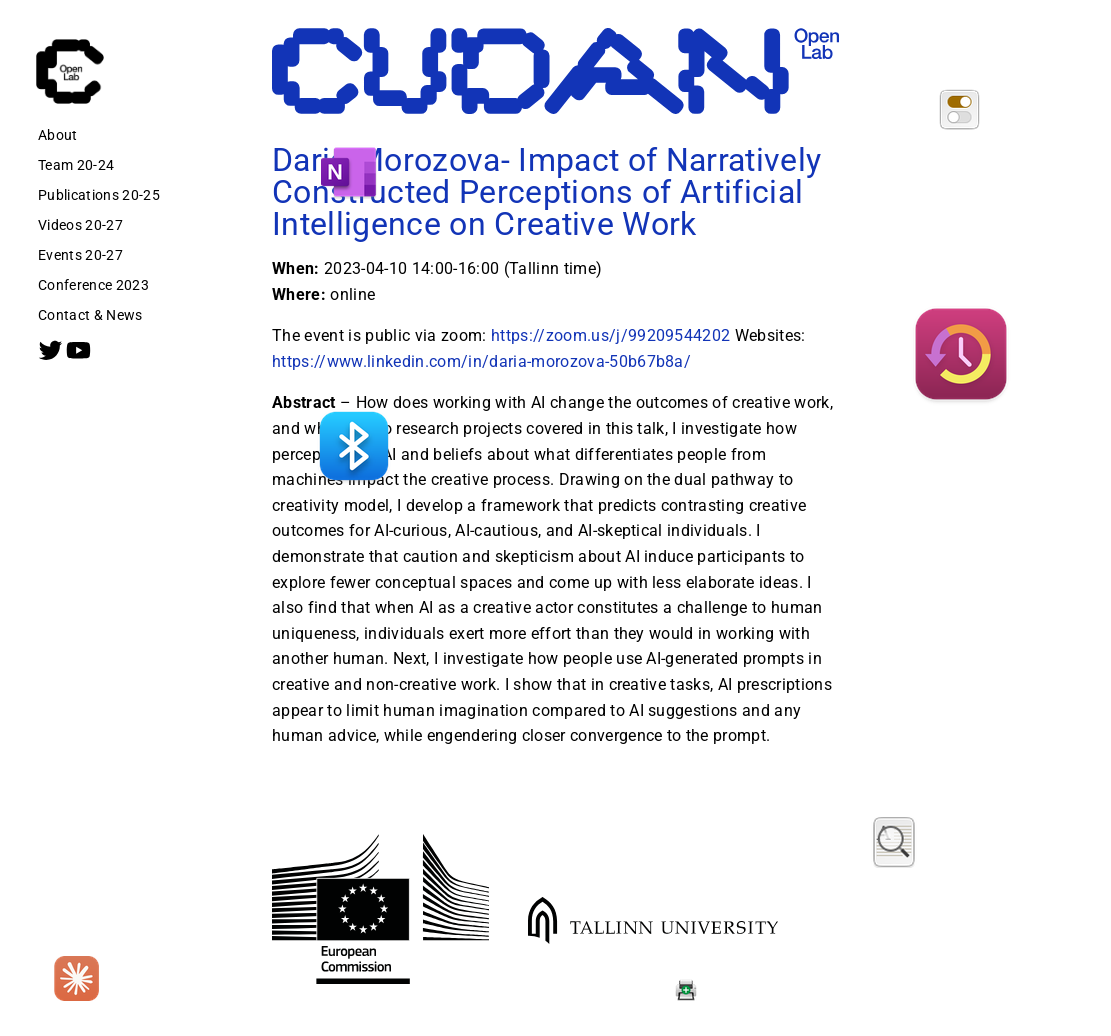 The image size is (1111, 1036). Describe the element at coordinates (961, 354) in the screenshot. I see `open pika backup to manage system backups` at that location.